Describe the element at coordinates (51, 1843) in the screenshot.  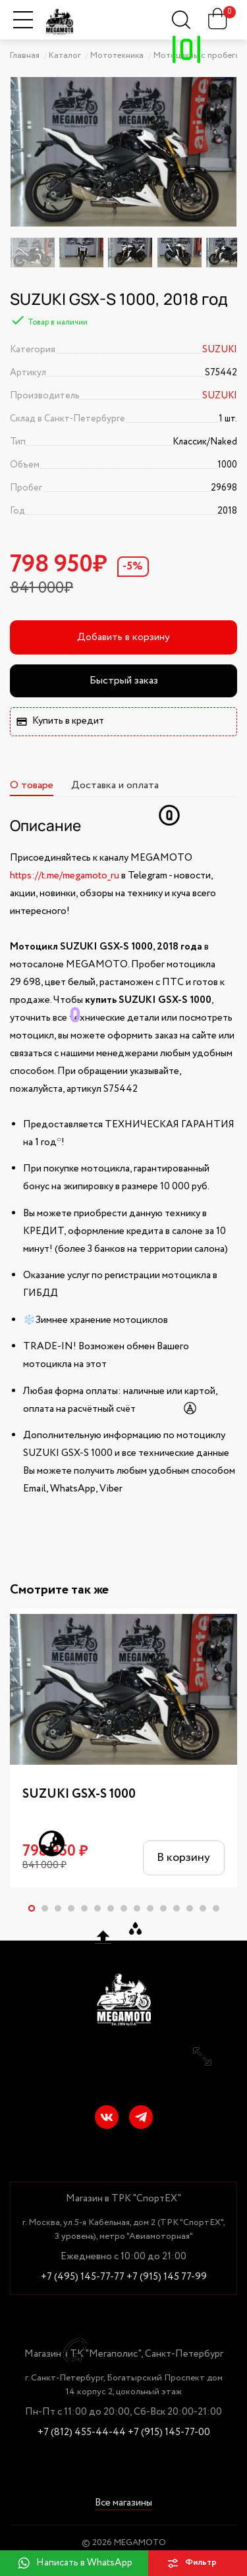
I see `view asia-pacific region settings` at that location.